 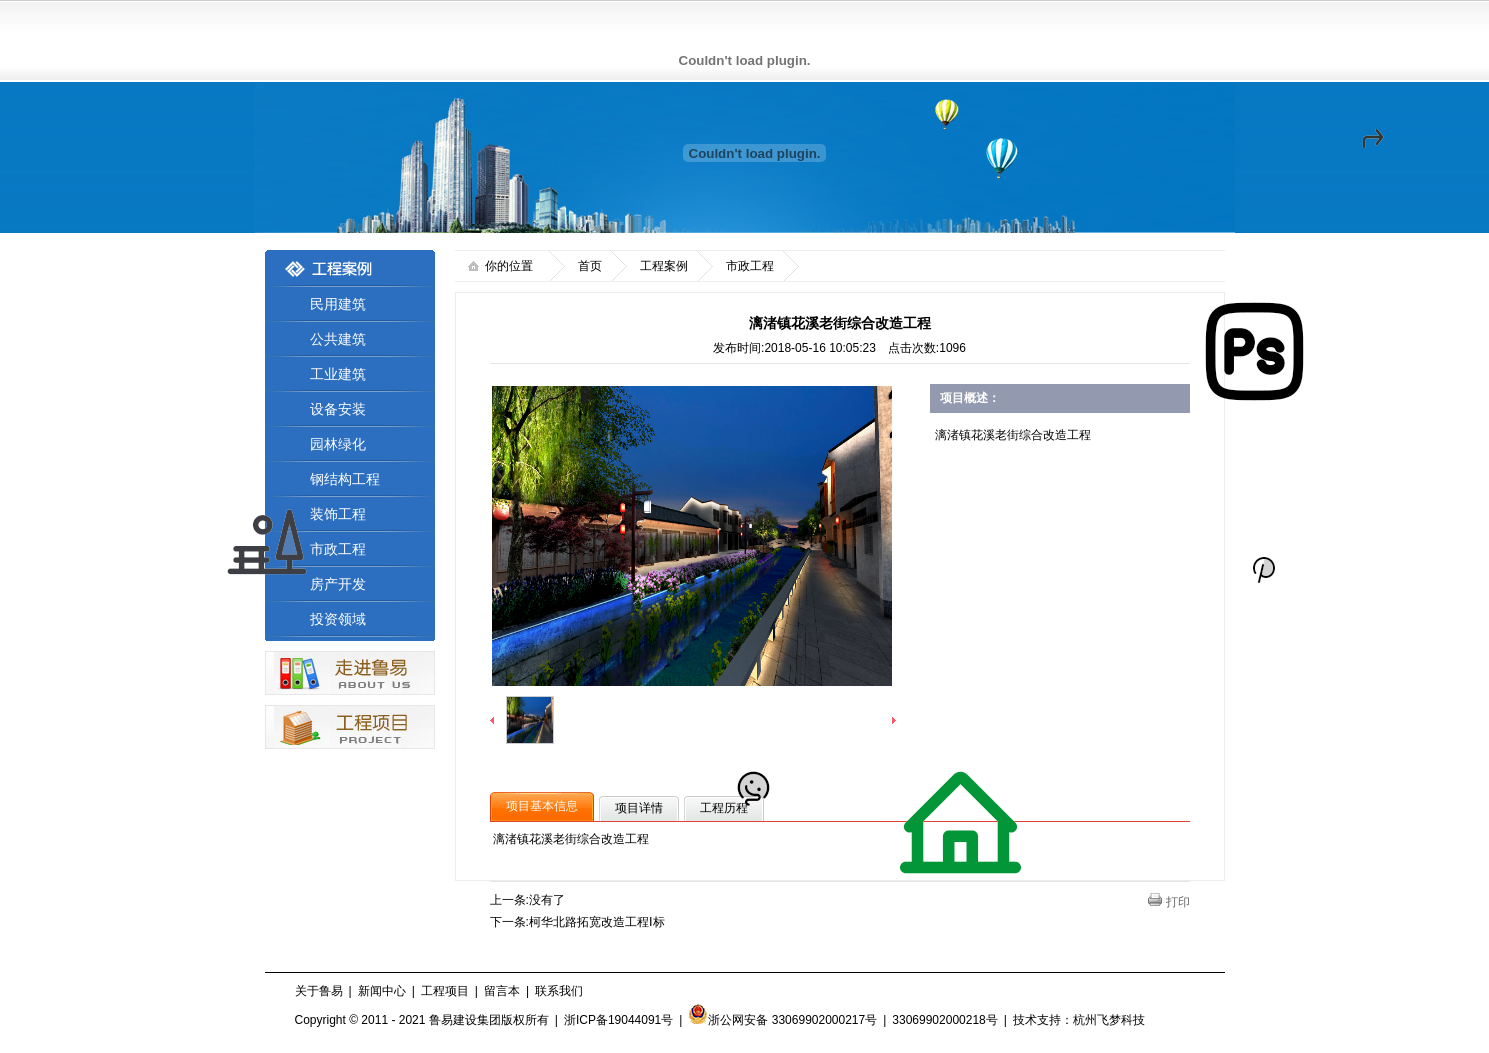 I want to click on share content or forward to another user, so click(x=1372, y=138).